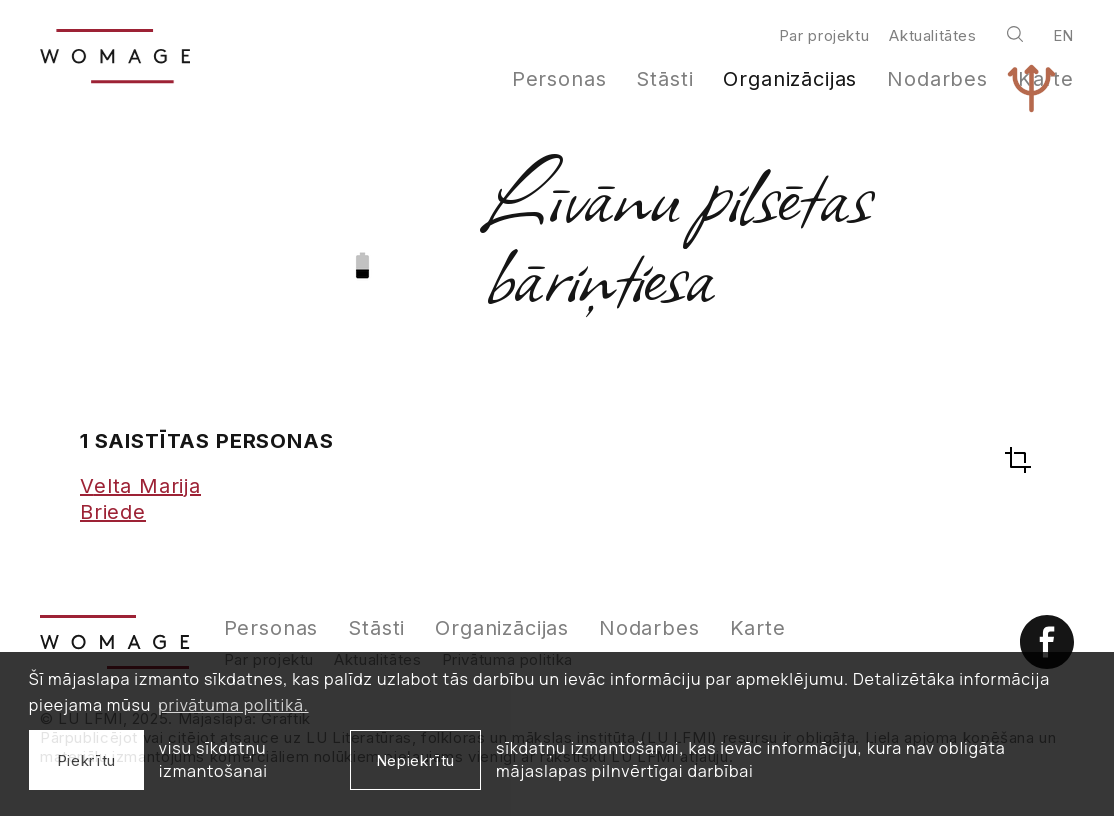 This screenshot has width=1114, height=816. I want to click on neptune or poseidon symbol in astrology or mythology app, so click(1031, 88).